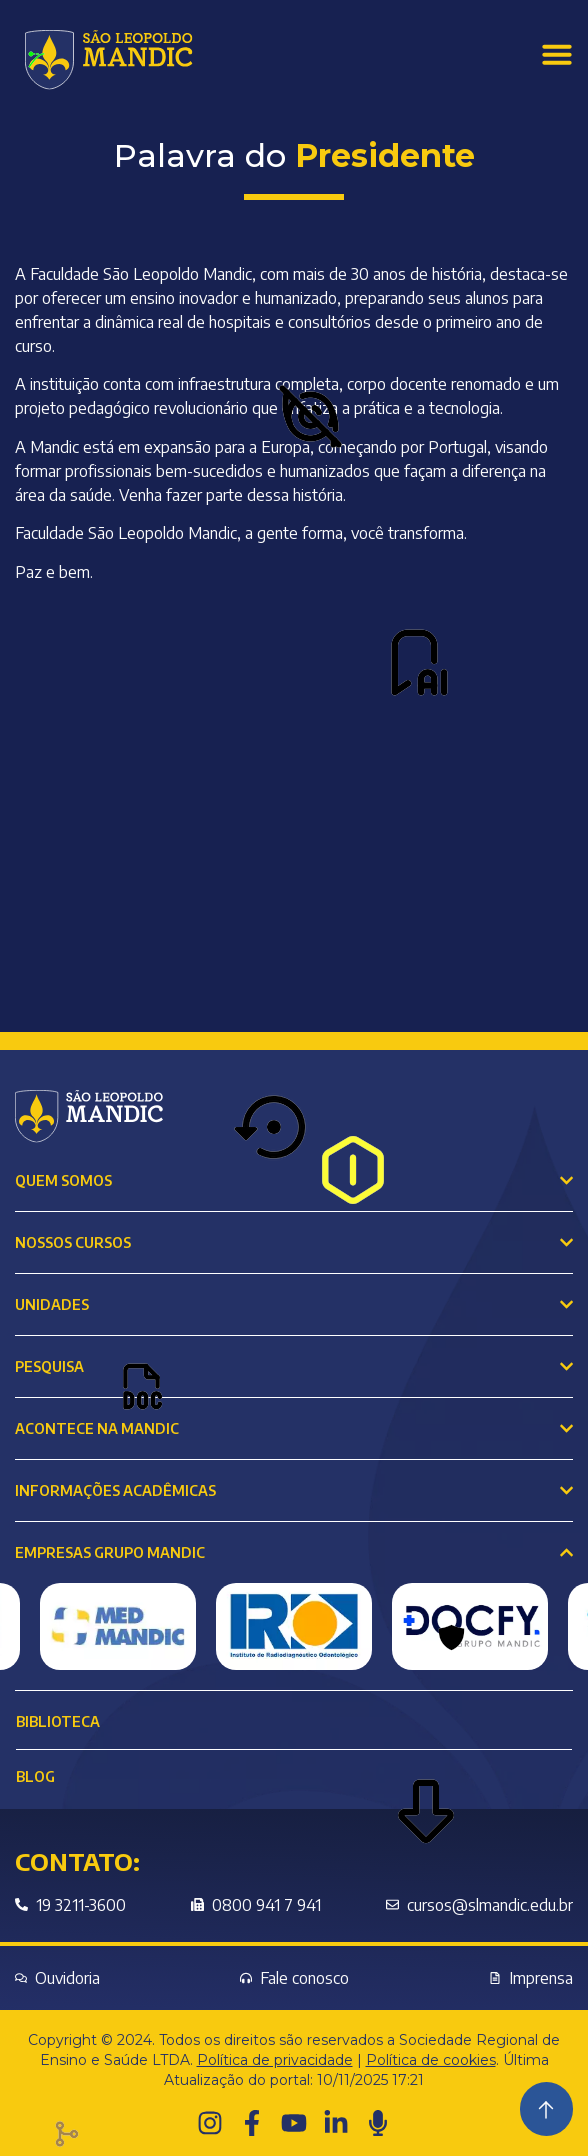  Describe the element at coordinates (451, 1637) in the screenshot. I see `access security settings` at that location.